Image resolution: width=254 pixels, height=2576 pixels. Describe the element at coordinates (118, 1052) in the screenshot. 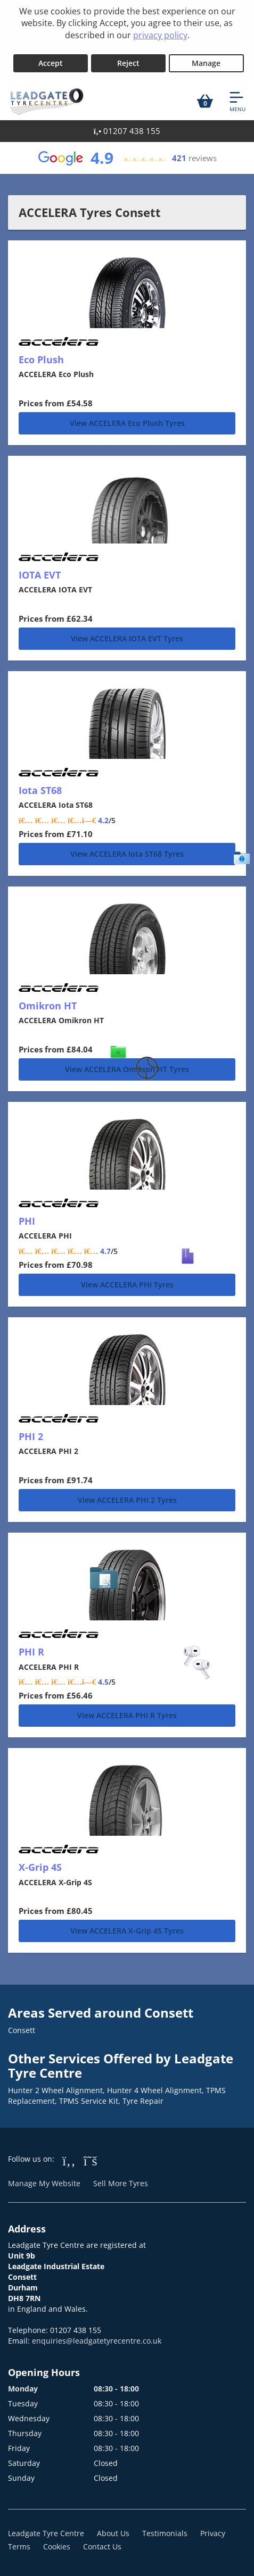

I see `access bookmarked or favorite files` at that location.